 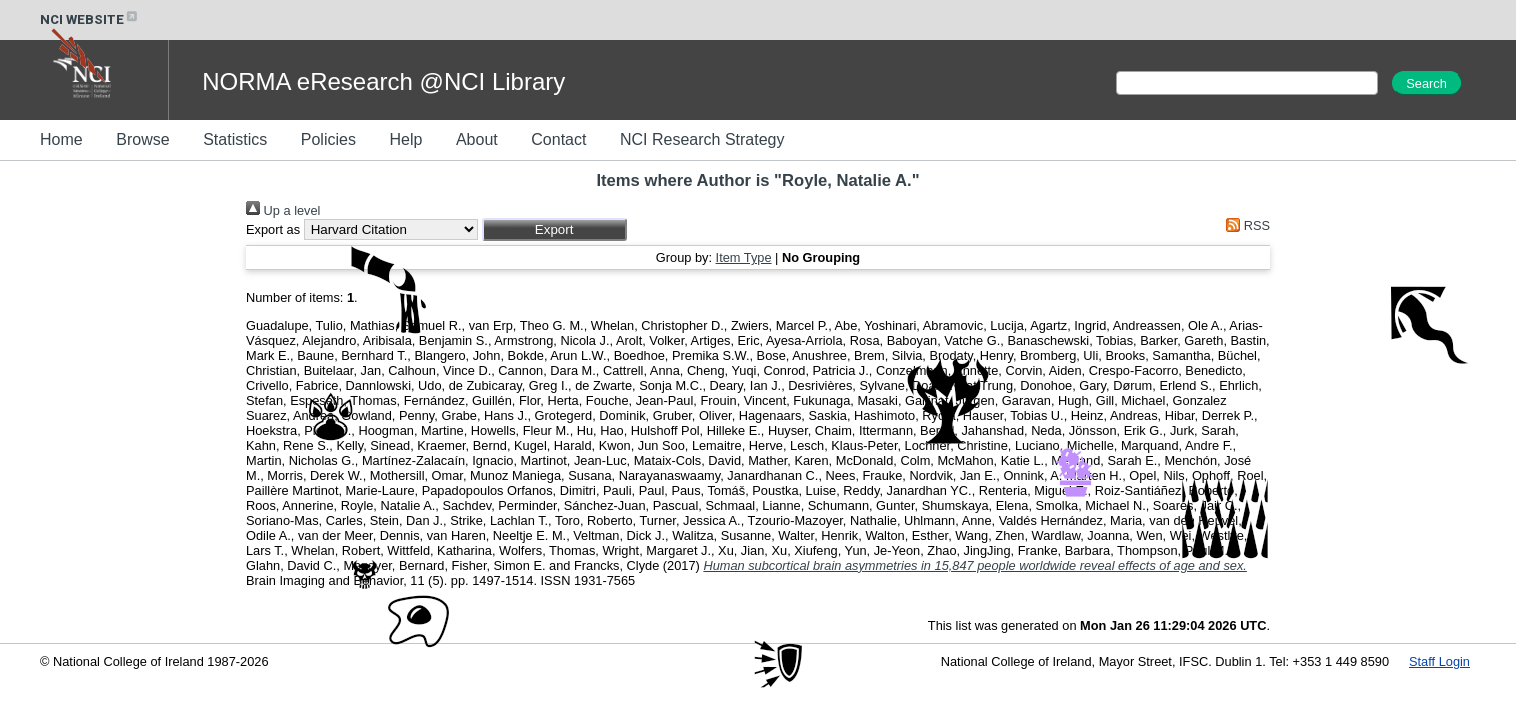 What do you see at coordinates (330, 416) in the screenshot?
I see `access pet-related features or settings` at bounding box center [330, 416].